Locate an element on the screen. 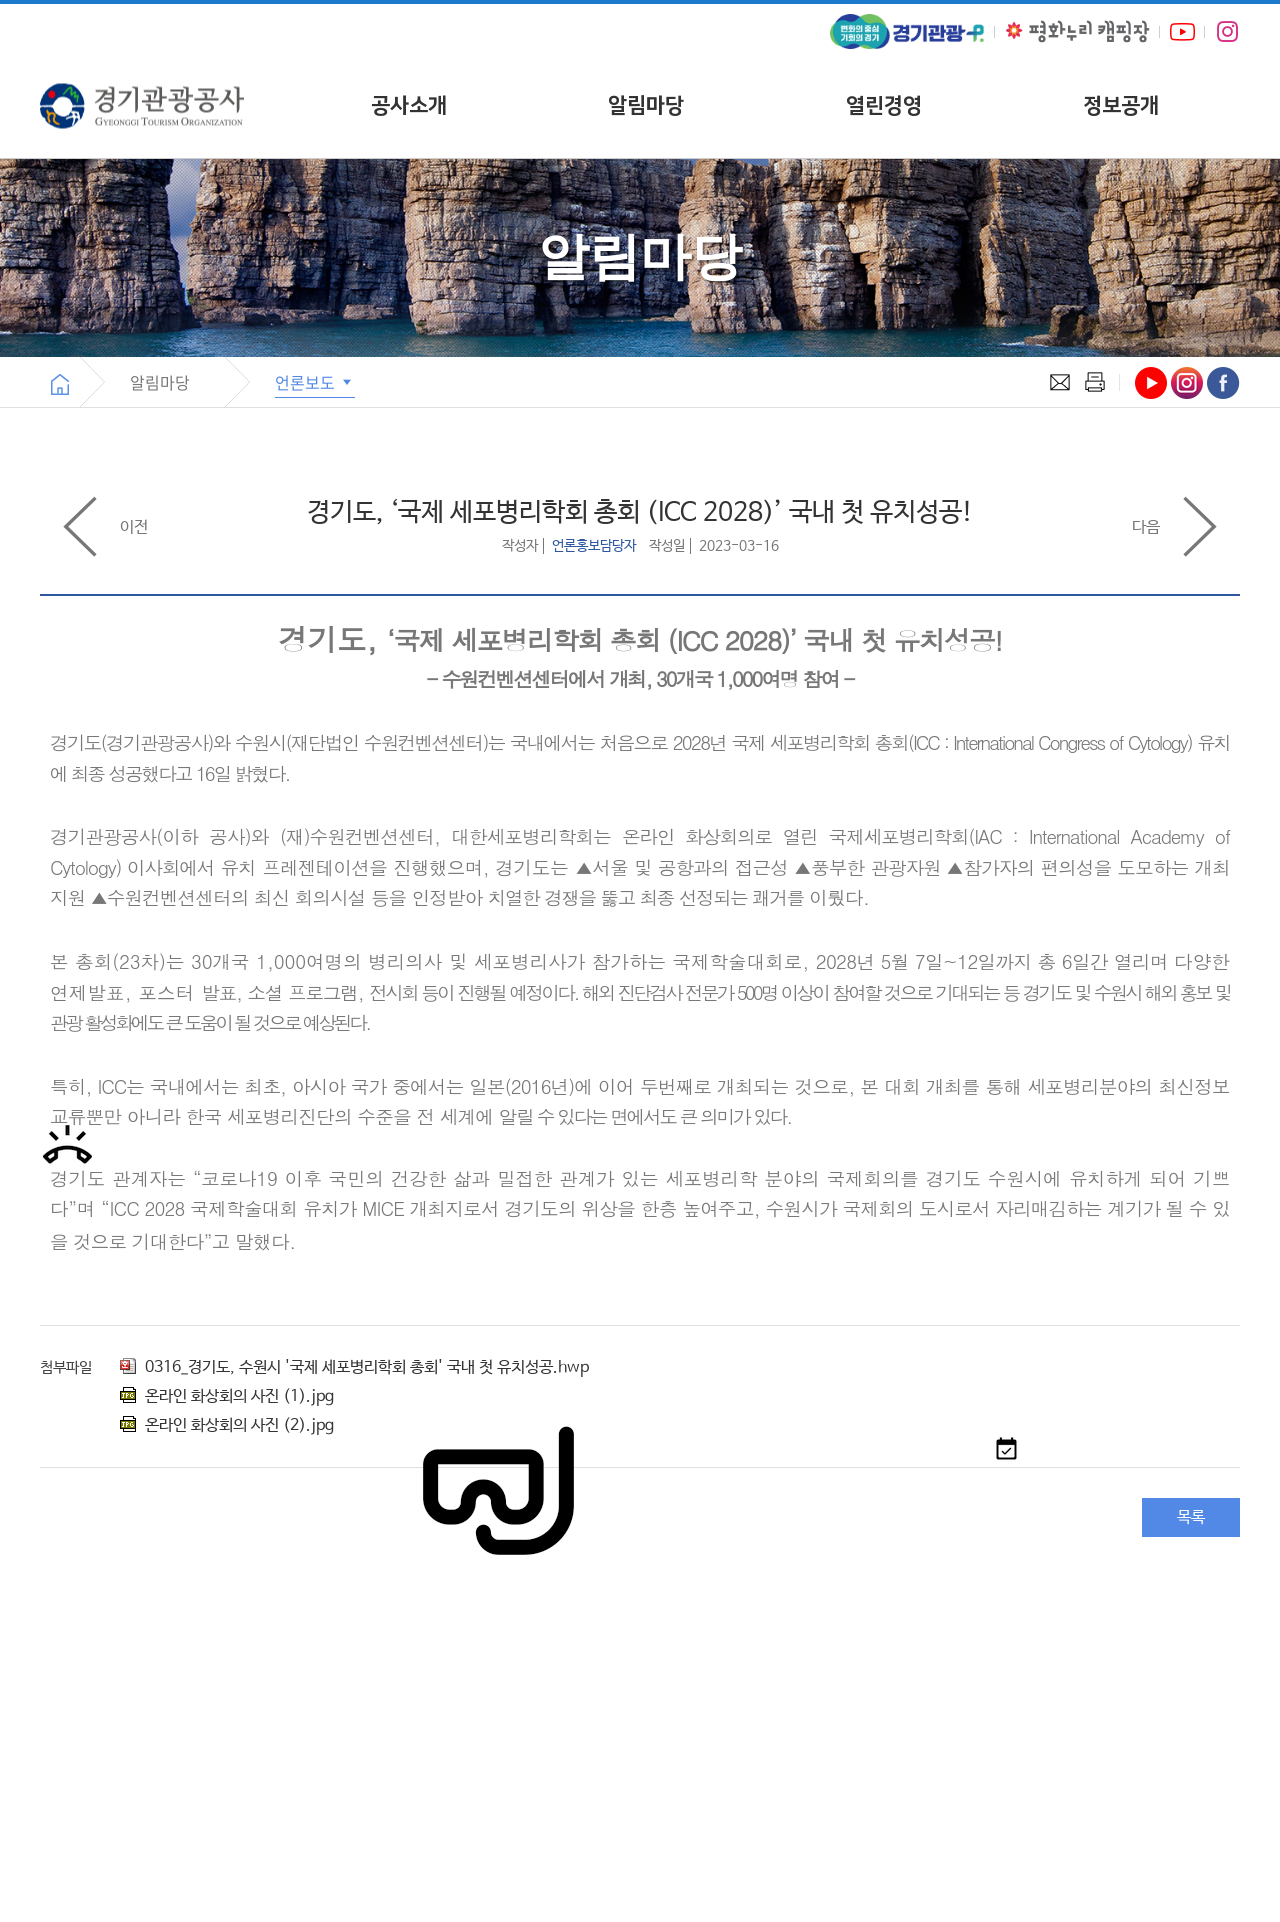  incoming call alert is located at coordinates (67, 1145).